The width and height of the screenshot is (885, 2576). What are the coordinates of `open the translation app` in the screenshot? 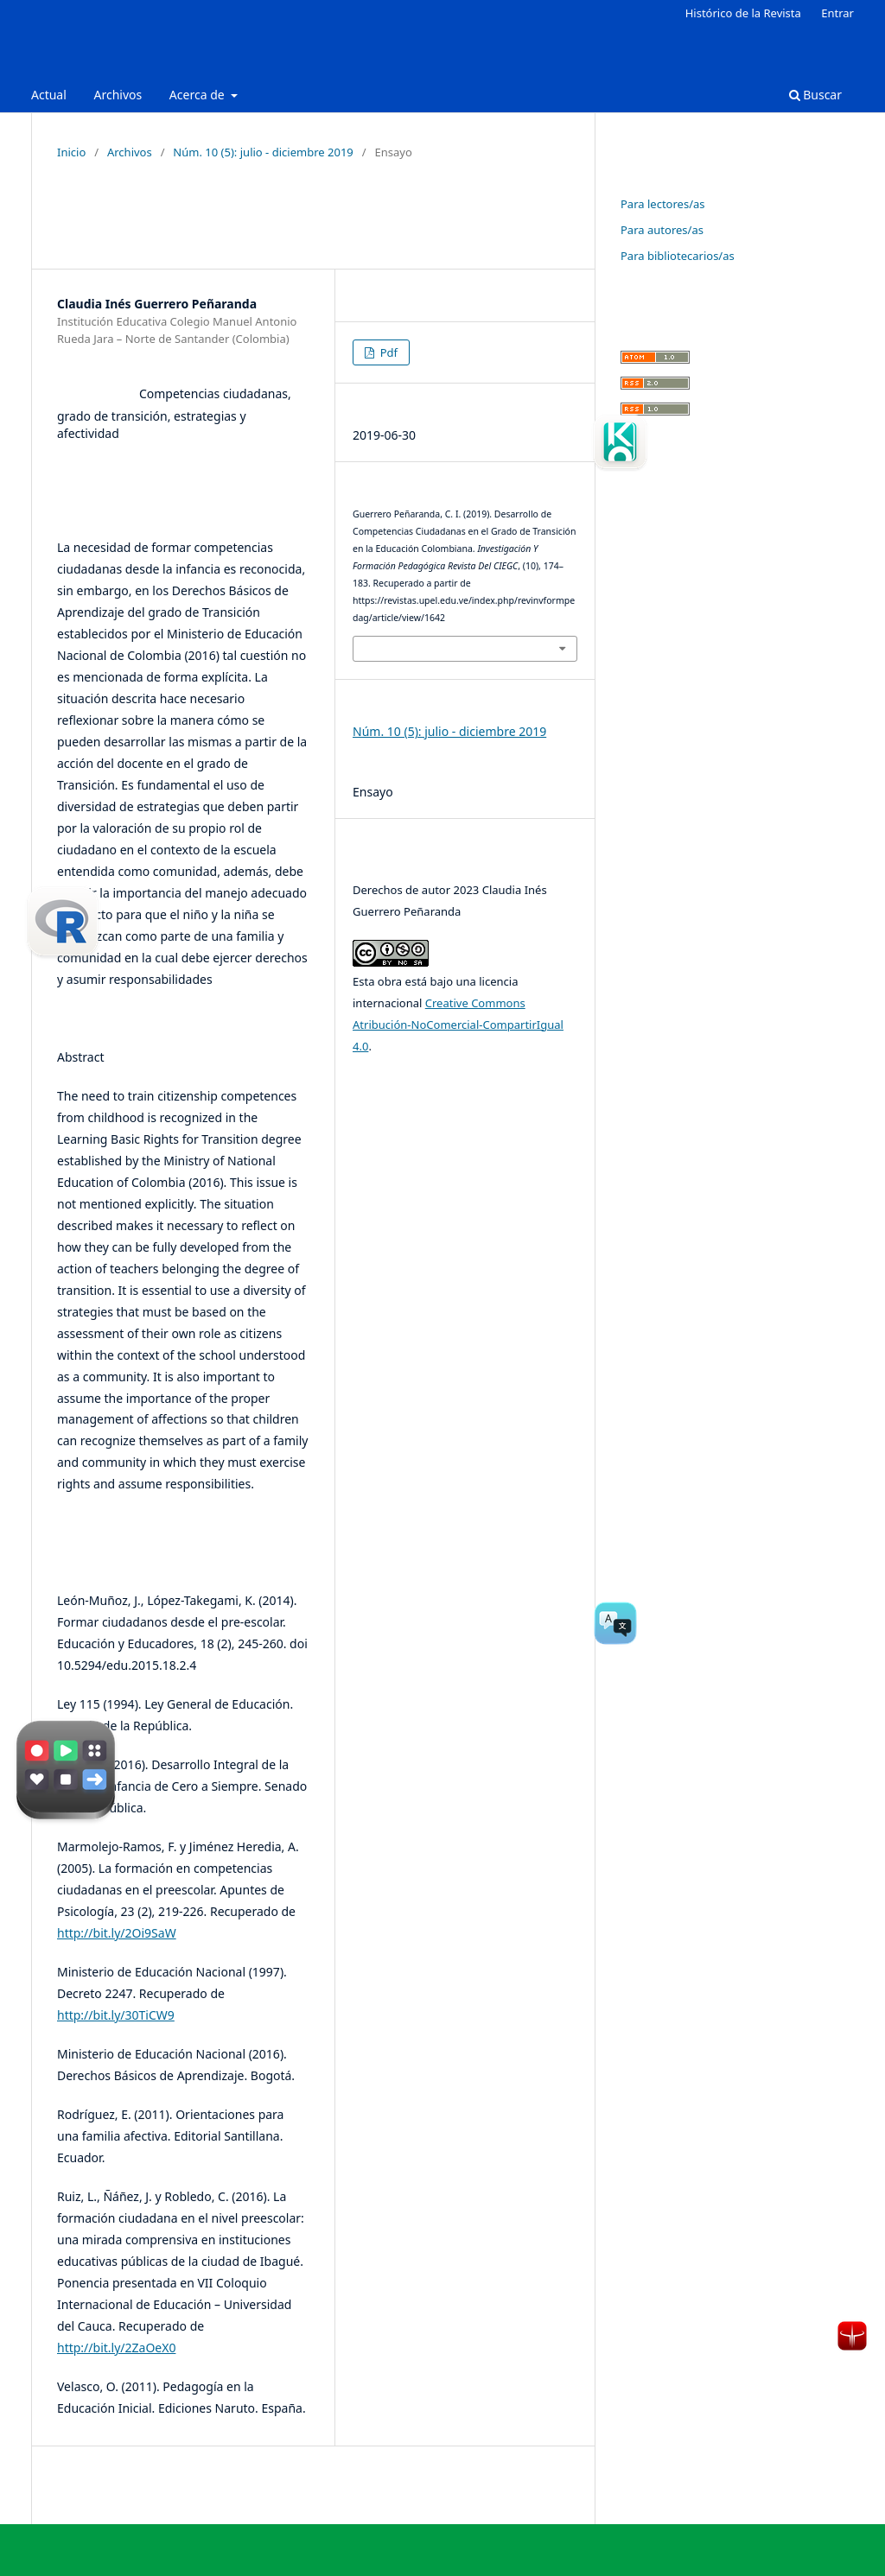 It's located at (615, 1623).